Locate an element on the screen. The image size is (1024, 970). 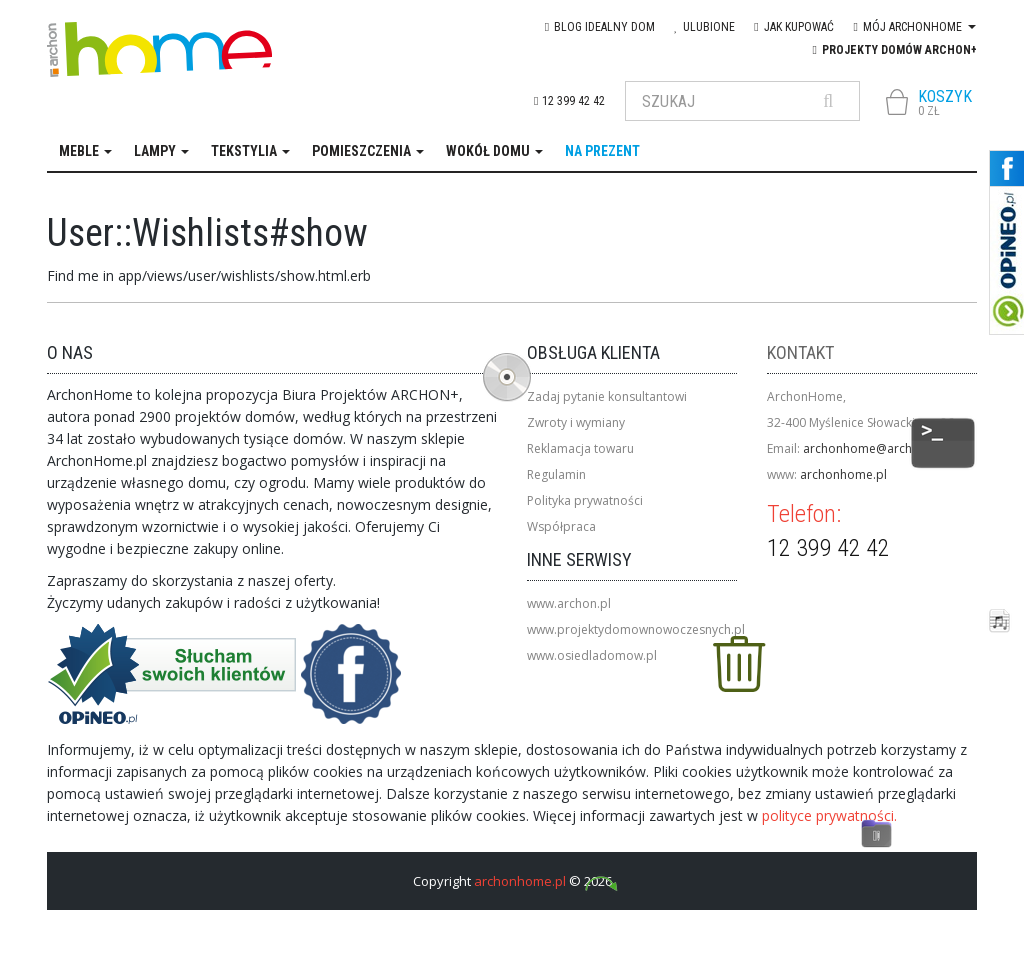
clear file history is located at coordinates (741, 664).